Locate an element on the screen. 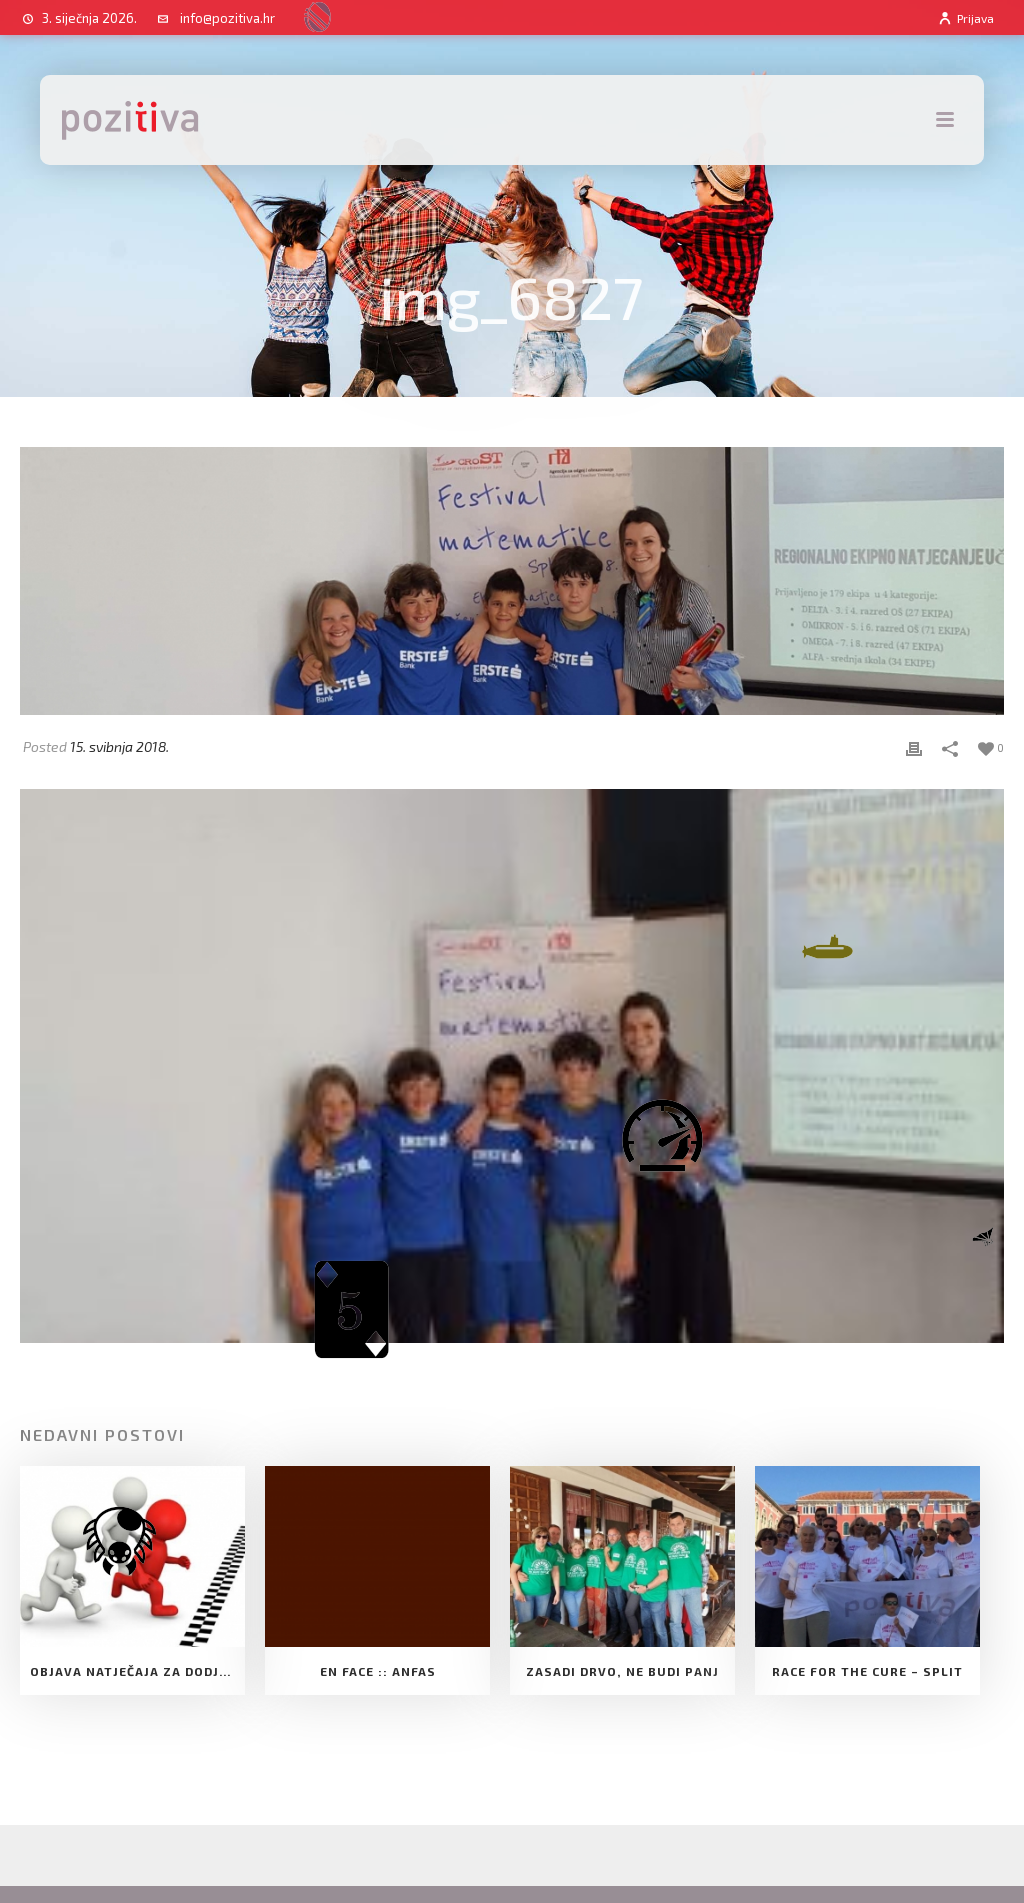  navigate to submarine or underwater vessel section is located at coordinates (827, 946).